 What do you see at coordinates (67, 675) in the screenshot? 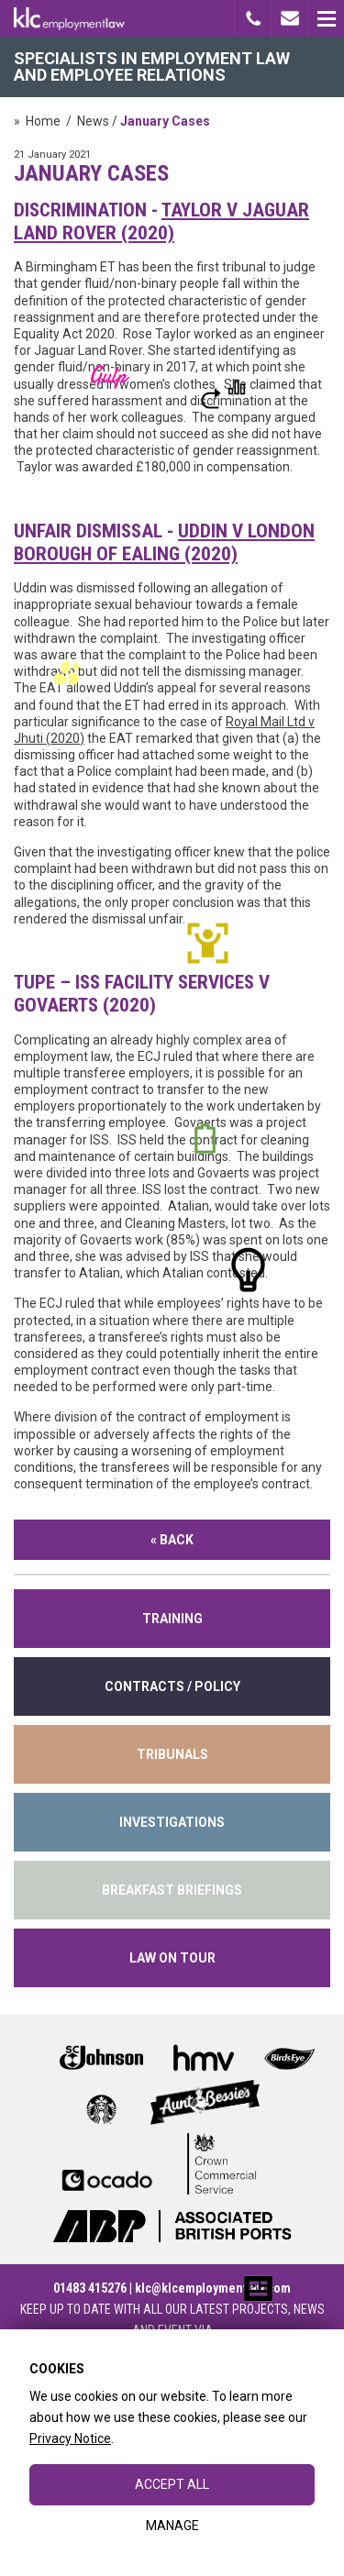
I see `apply AI-powered color filters to an image` at bounding box center [67, 675].